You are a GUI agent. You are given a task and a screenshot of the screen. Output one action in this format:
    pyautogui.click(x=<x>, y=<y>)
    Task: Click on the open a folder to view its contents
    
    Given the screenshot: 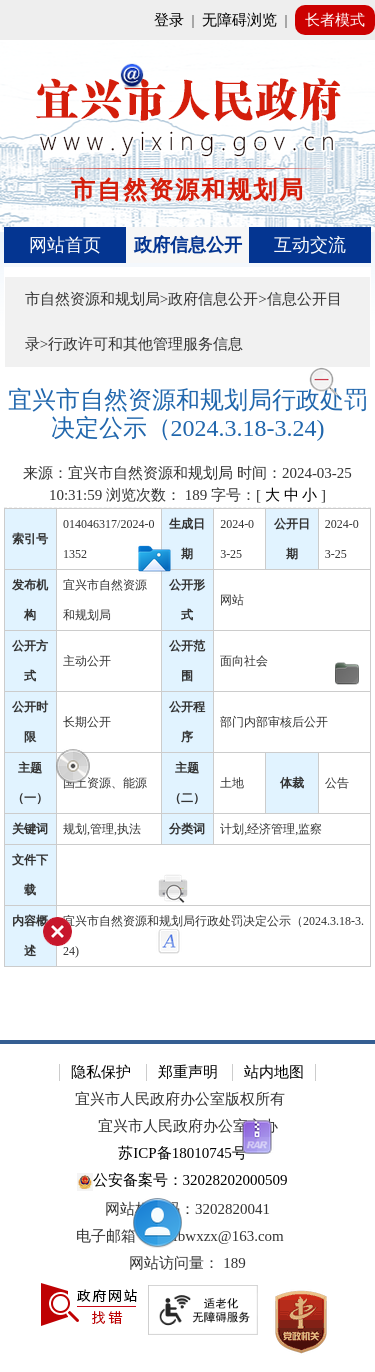 What is the action you would take?
    pyautogui.click(x=347, y=673)
    